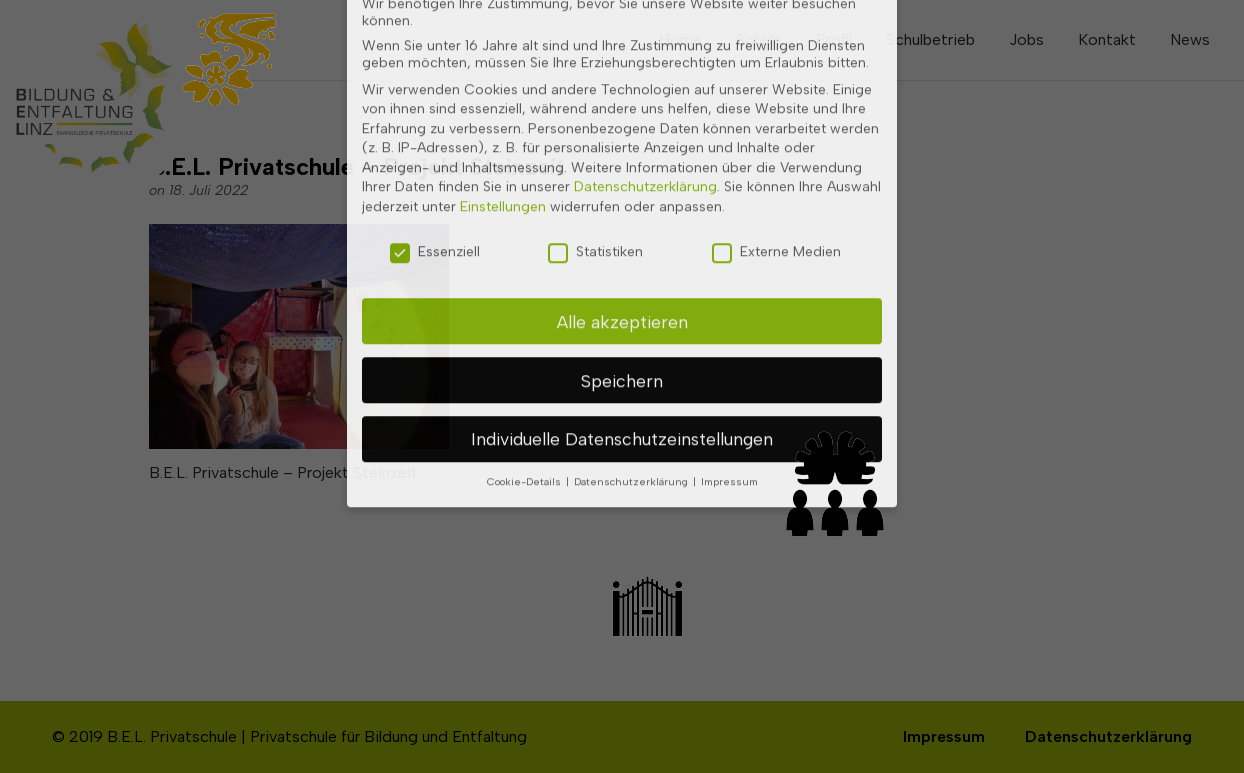  Describe the element at coordinates (835, 484) in the screenshot. I see `access collaborative brainstorming features` at that location.